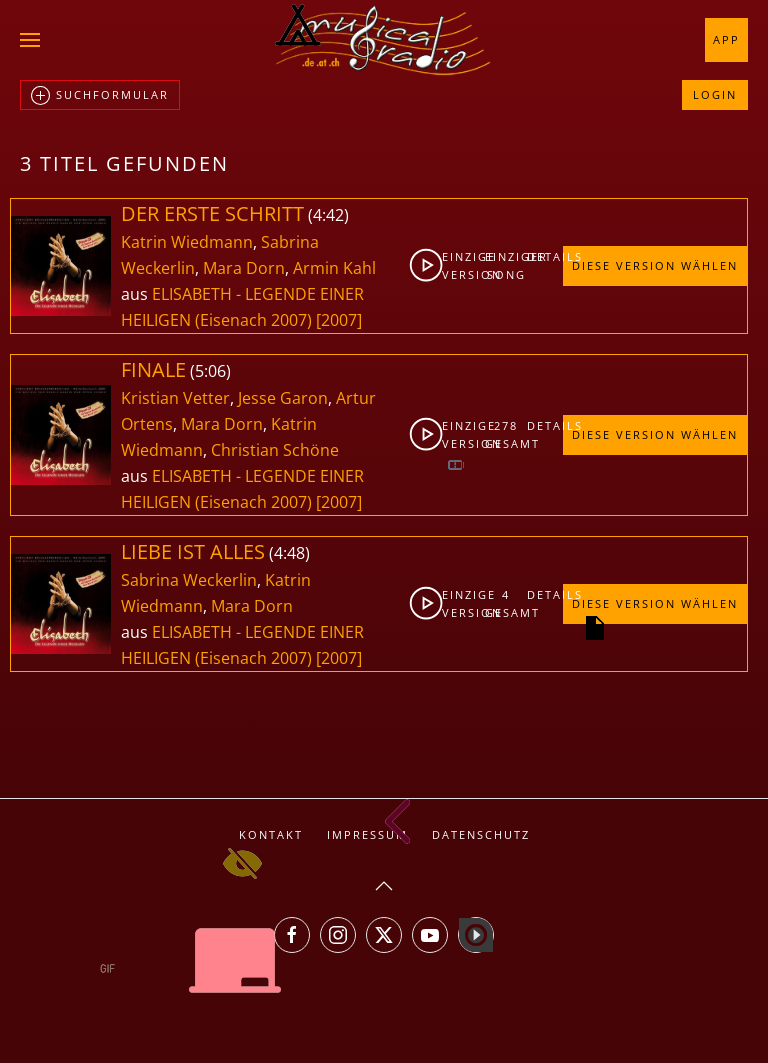  I want to click on insert or upload a file, so click(595, 628).